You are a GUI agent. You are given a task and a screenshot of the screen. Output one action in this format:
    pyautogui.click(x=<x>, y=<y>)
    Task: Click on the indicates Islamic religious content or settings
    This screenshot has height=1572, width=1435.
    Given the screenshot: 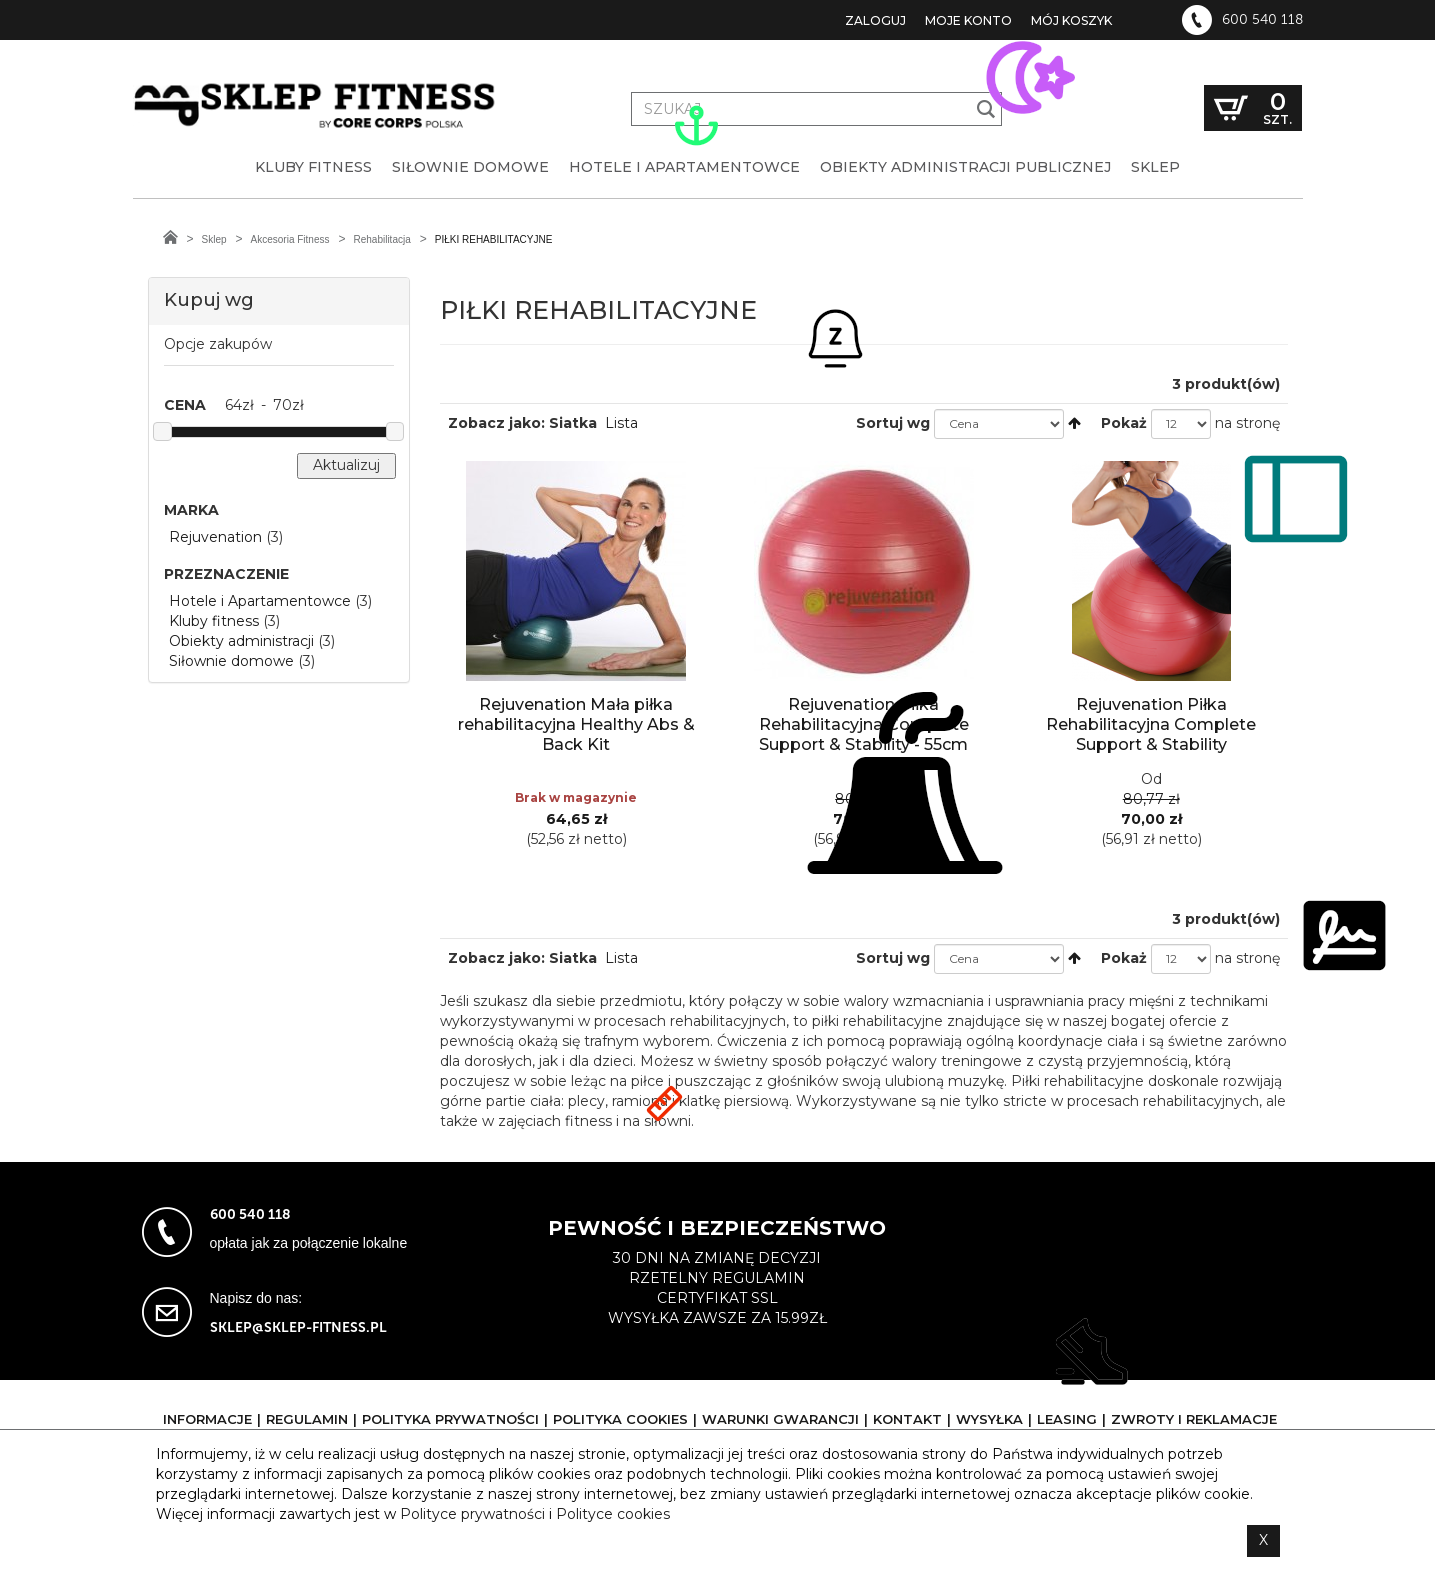 What is the action you would take?
    pyautogui.click(x=1028, y=77)
    